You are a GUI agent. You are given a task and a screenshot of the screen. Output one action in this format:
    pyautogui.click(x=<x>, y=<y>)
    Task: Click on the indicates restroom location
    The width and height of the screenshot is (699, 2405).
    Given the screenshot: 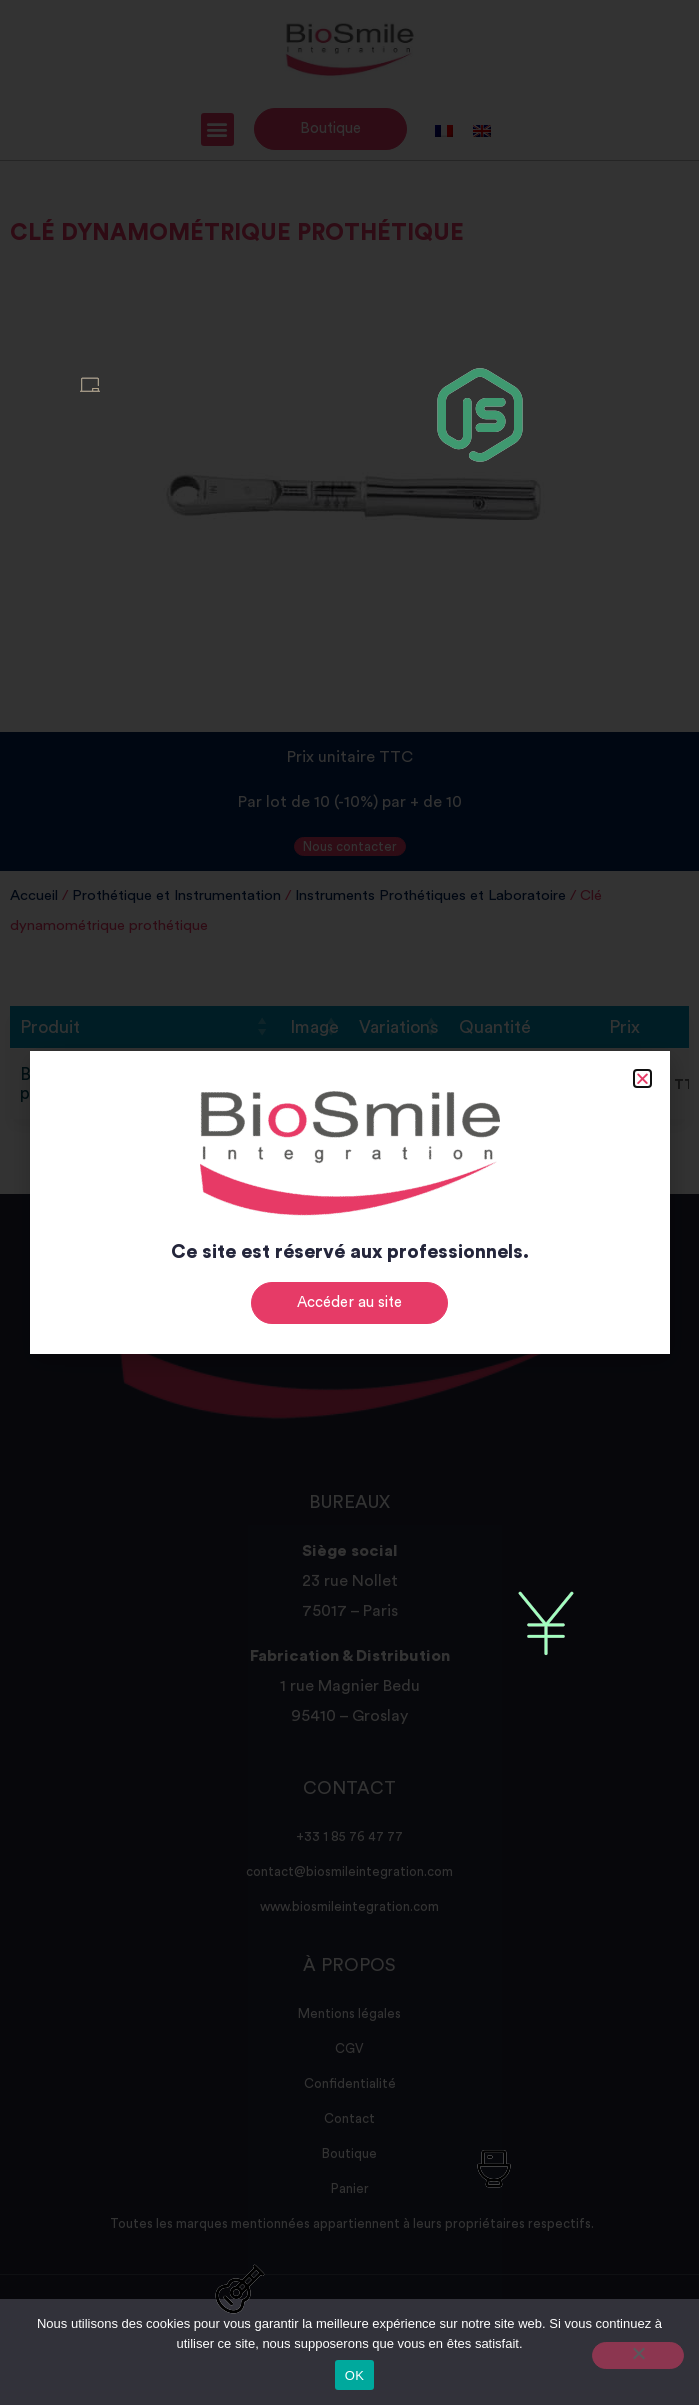 What is the action you would take?
    pyautogui.click(x=494, y=2168)
    